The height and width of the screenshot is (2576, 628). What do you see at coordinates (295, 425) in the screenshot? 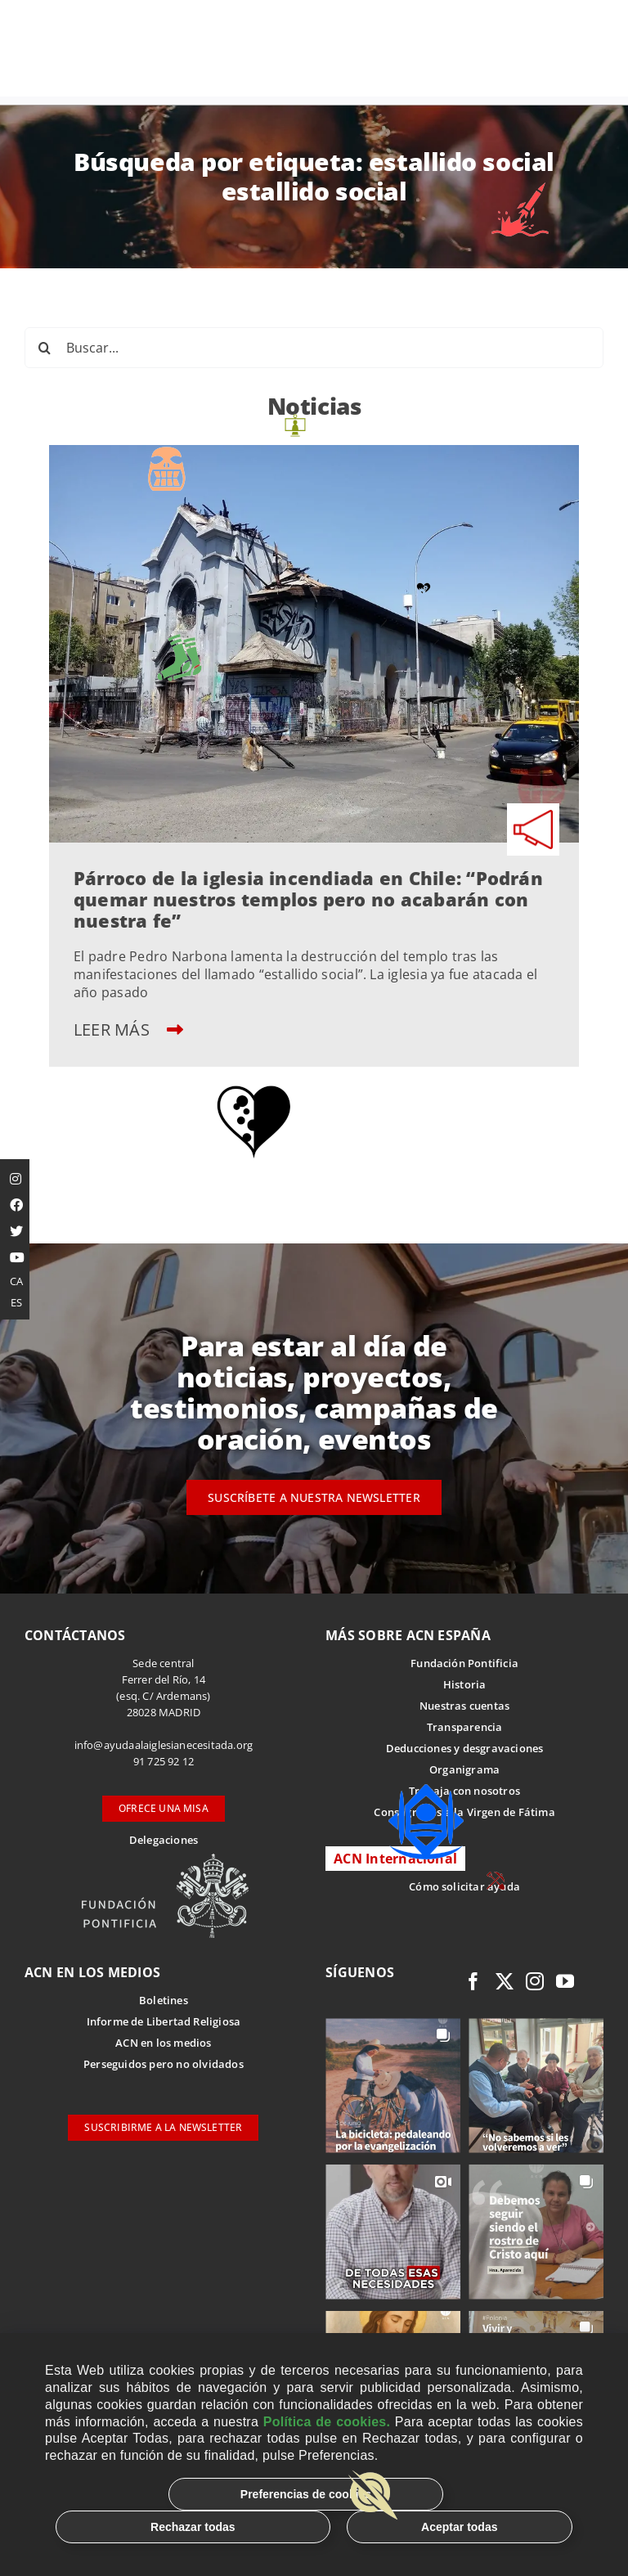
I see `start or join a video conference call` at bounding box center [295, 425].